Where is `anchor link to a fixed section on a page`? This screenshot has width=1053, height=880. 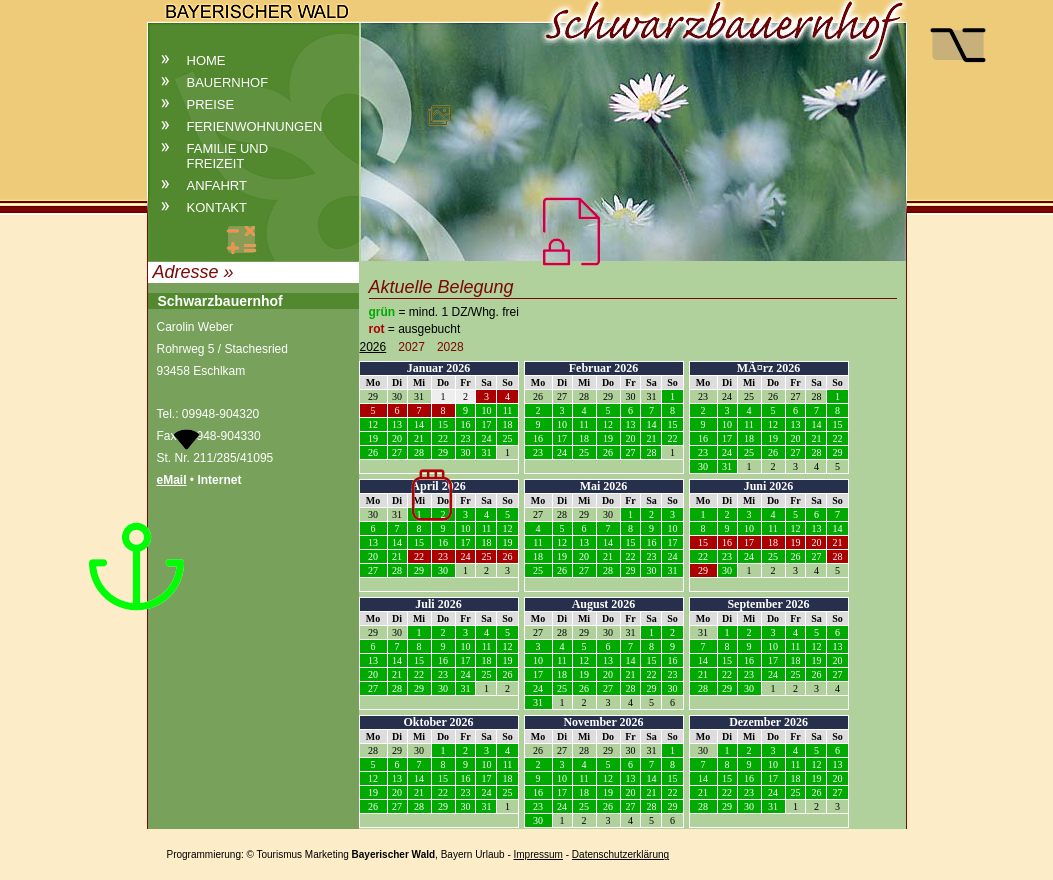
anchor link to a fixed section on a page is located at coordinates (136, 566).